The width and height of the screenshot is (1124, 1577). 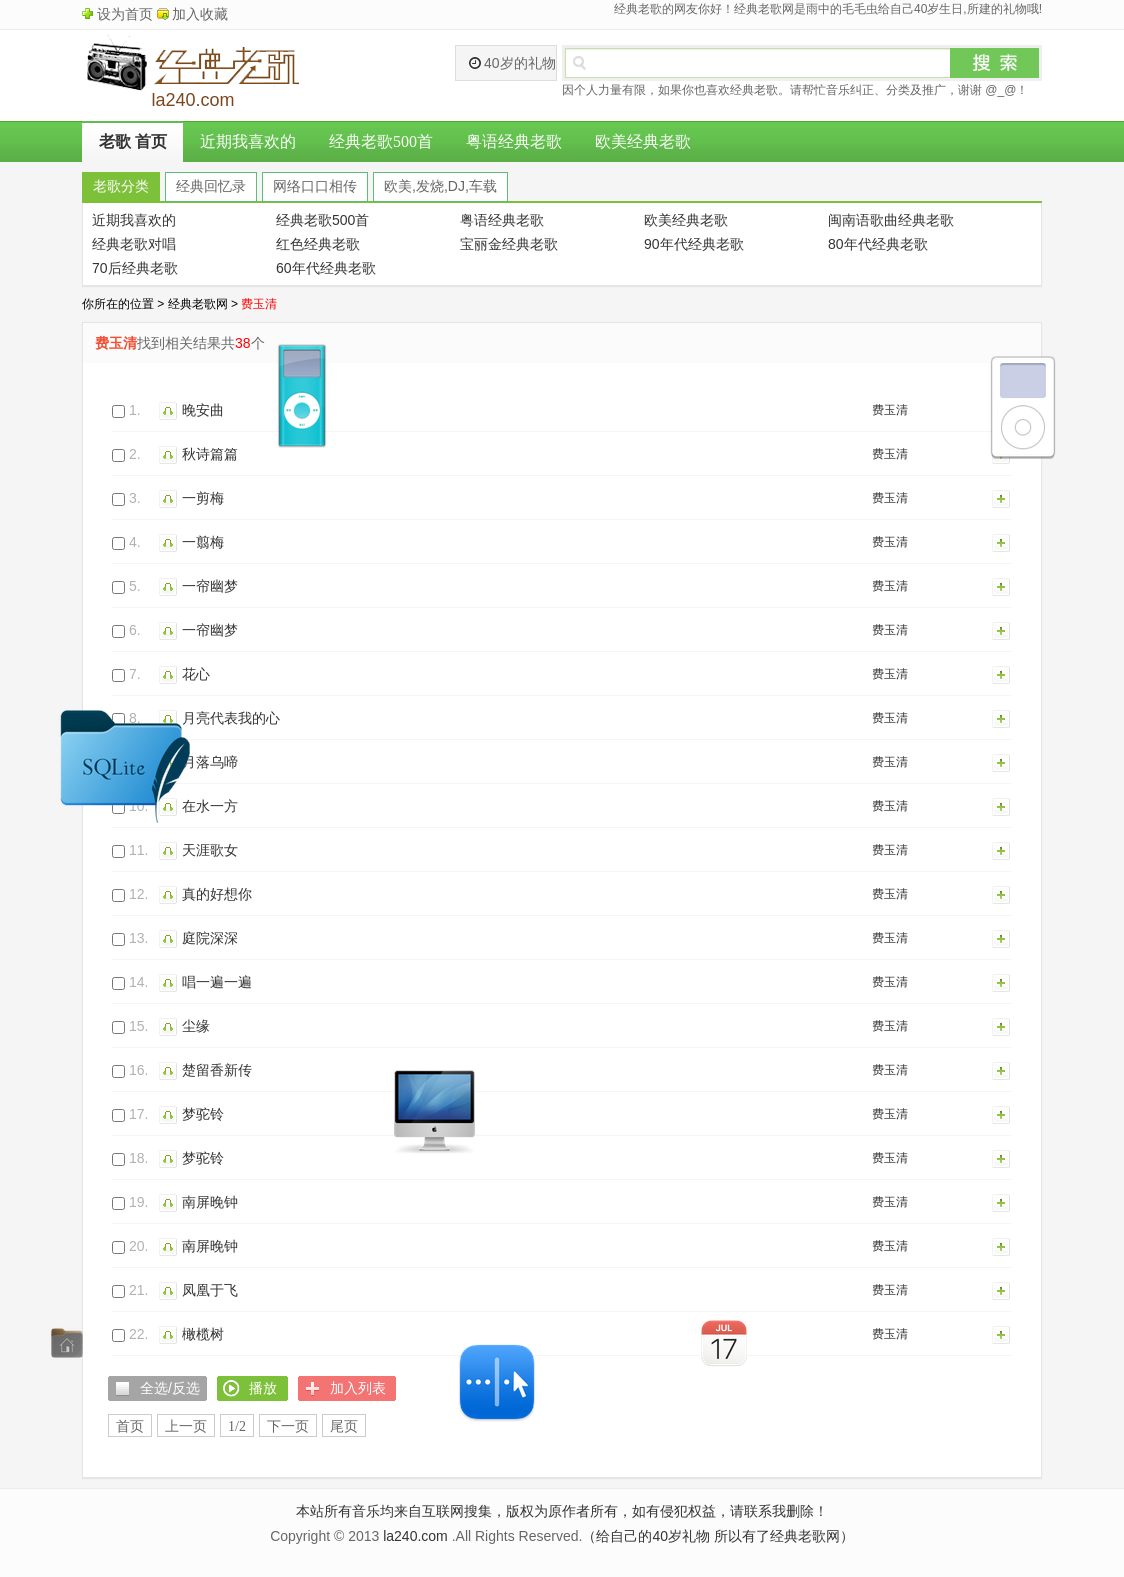 I want to click on open folder containing SQLite database files, so click(x=121, y=761).